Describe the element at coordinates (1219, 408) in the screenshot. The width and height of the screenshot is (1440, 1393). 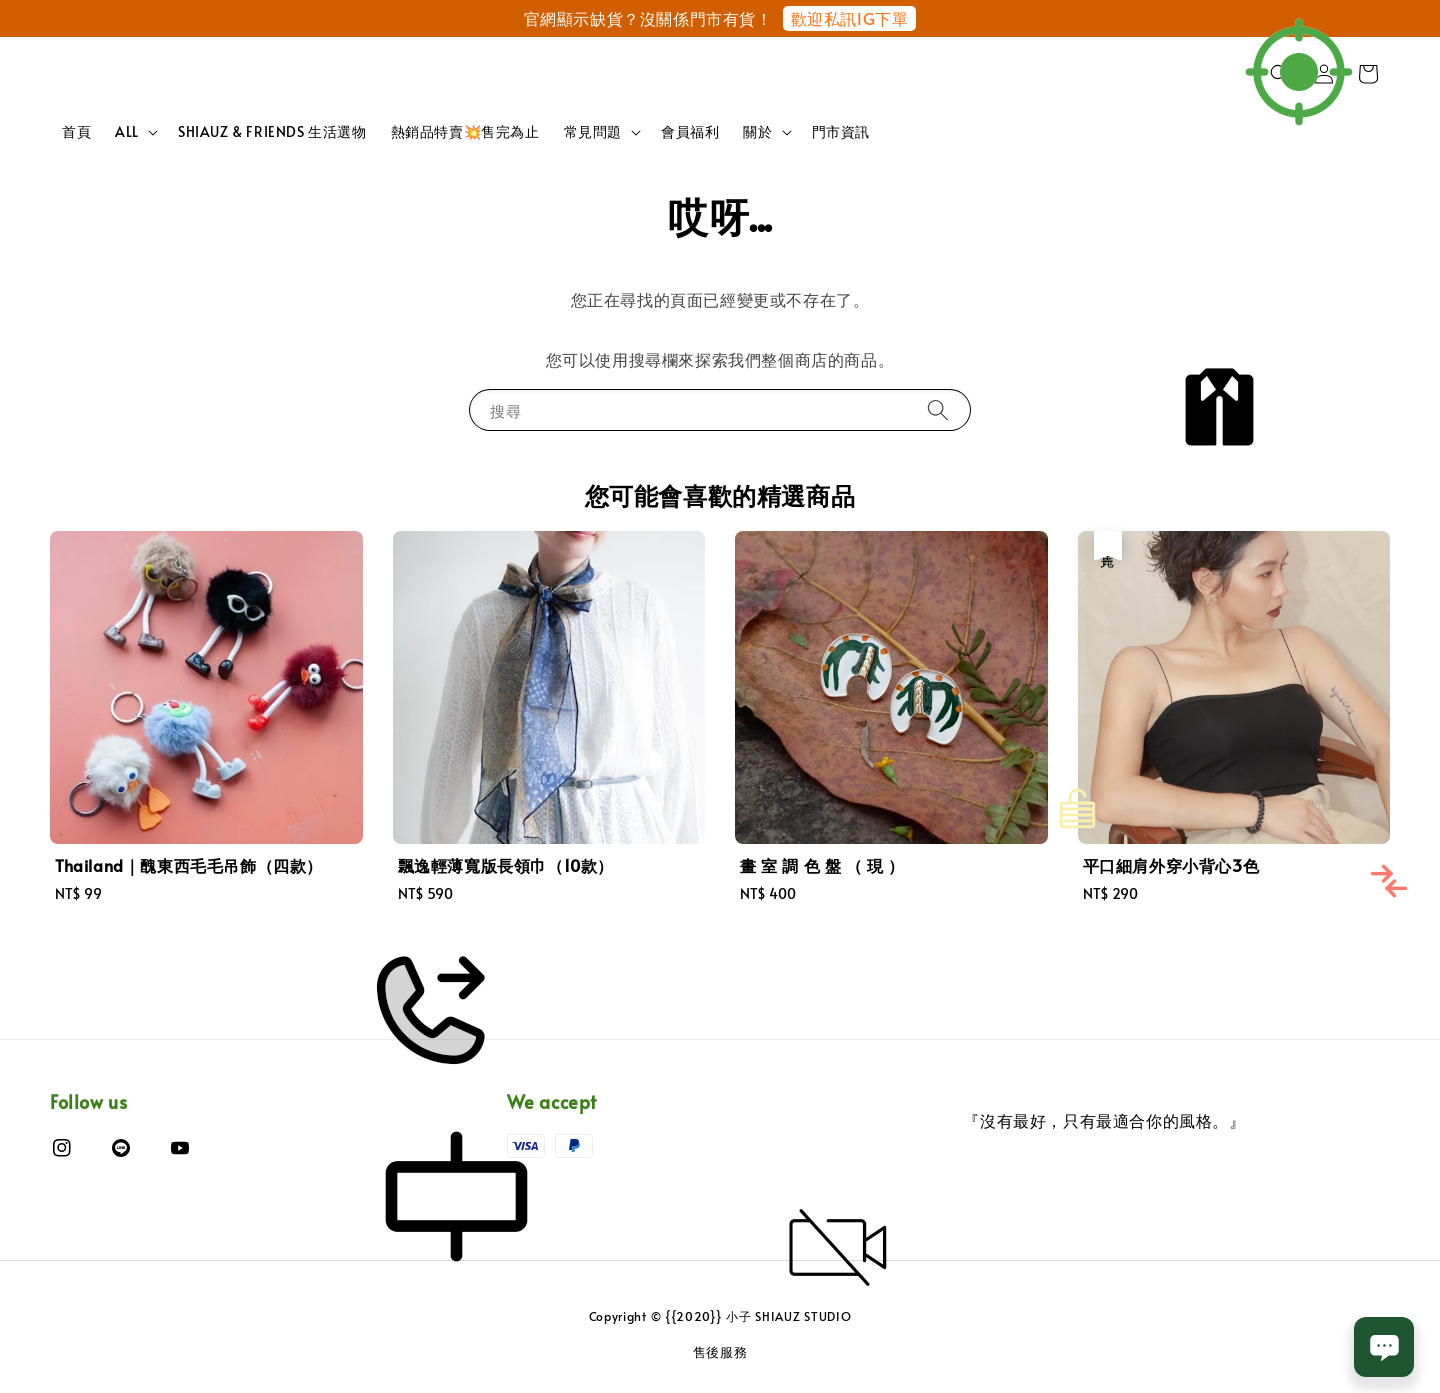
I see `view clothing or apparel items` at that location.